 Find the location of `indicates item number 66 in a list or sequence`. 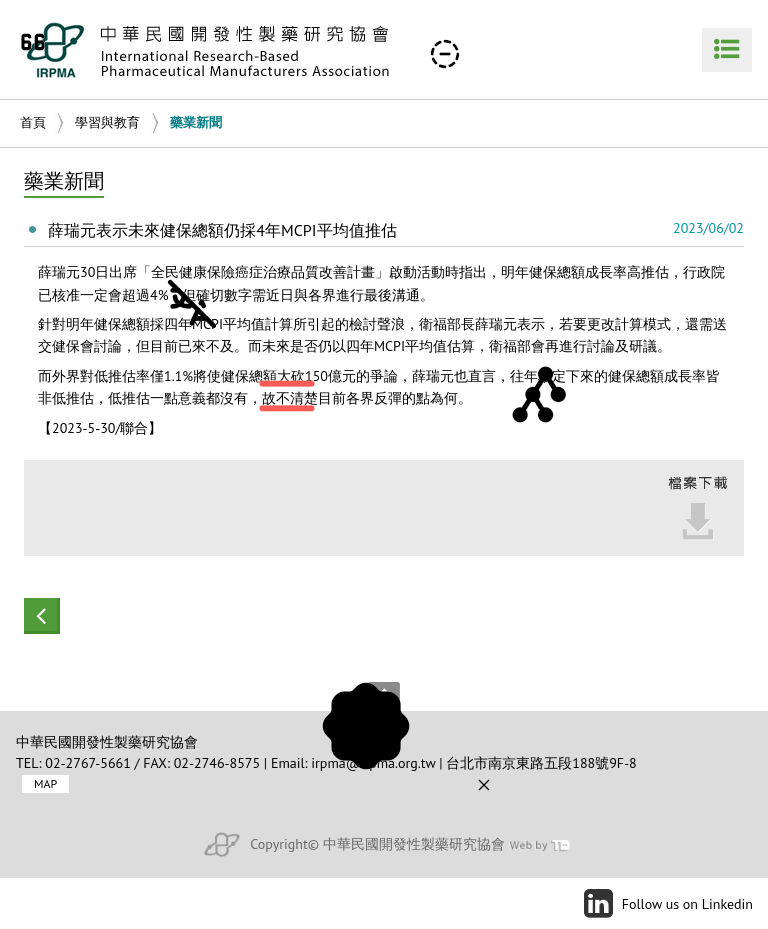

indicates item number 66 in a list or sequence is located at coordinates (33, 42).